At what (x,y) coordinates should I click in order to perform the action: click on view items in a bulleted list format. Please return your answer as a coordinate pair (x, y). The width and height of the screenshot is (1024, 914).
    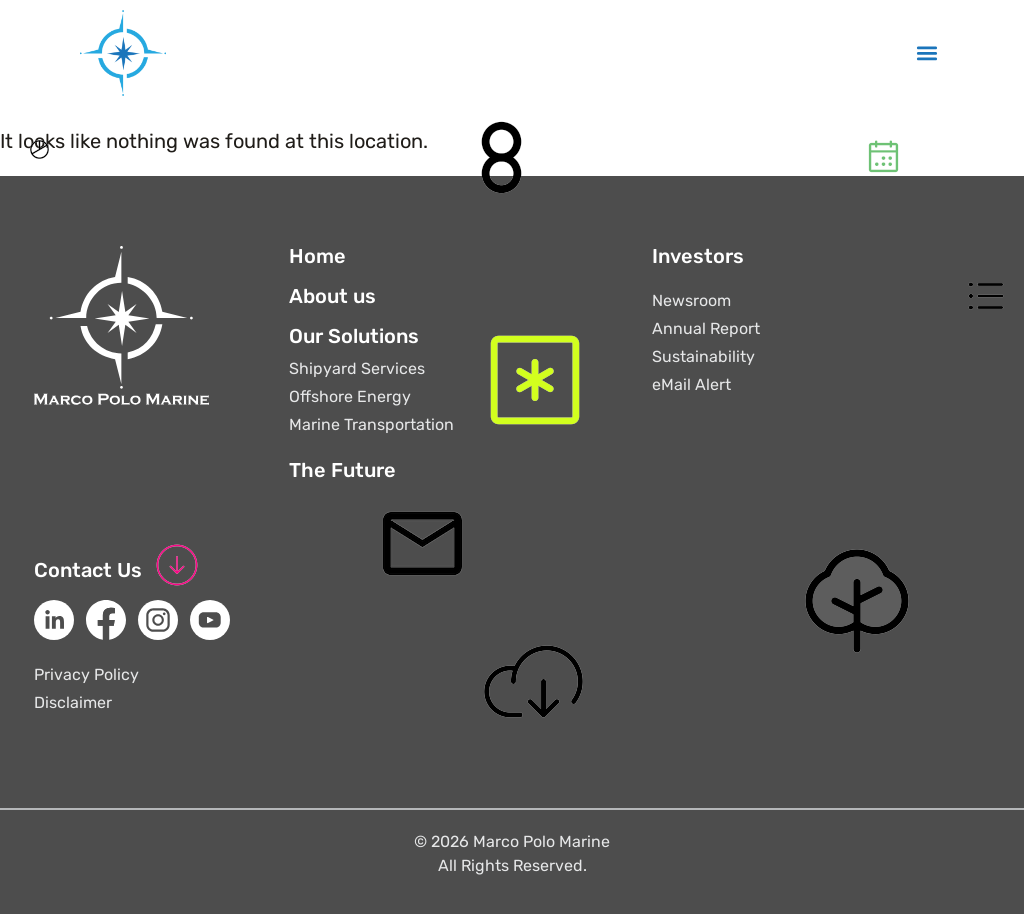
    Looking at the image, I should click on (986, 296).